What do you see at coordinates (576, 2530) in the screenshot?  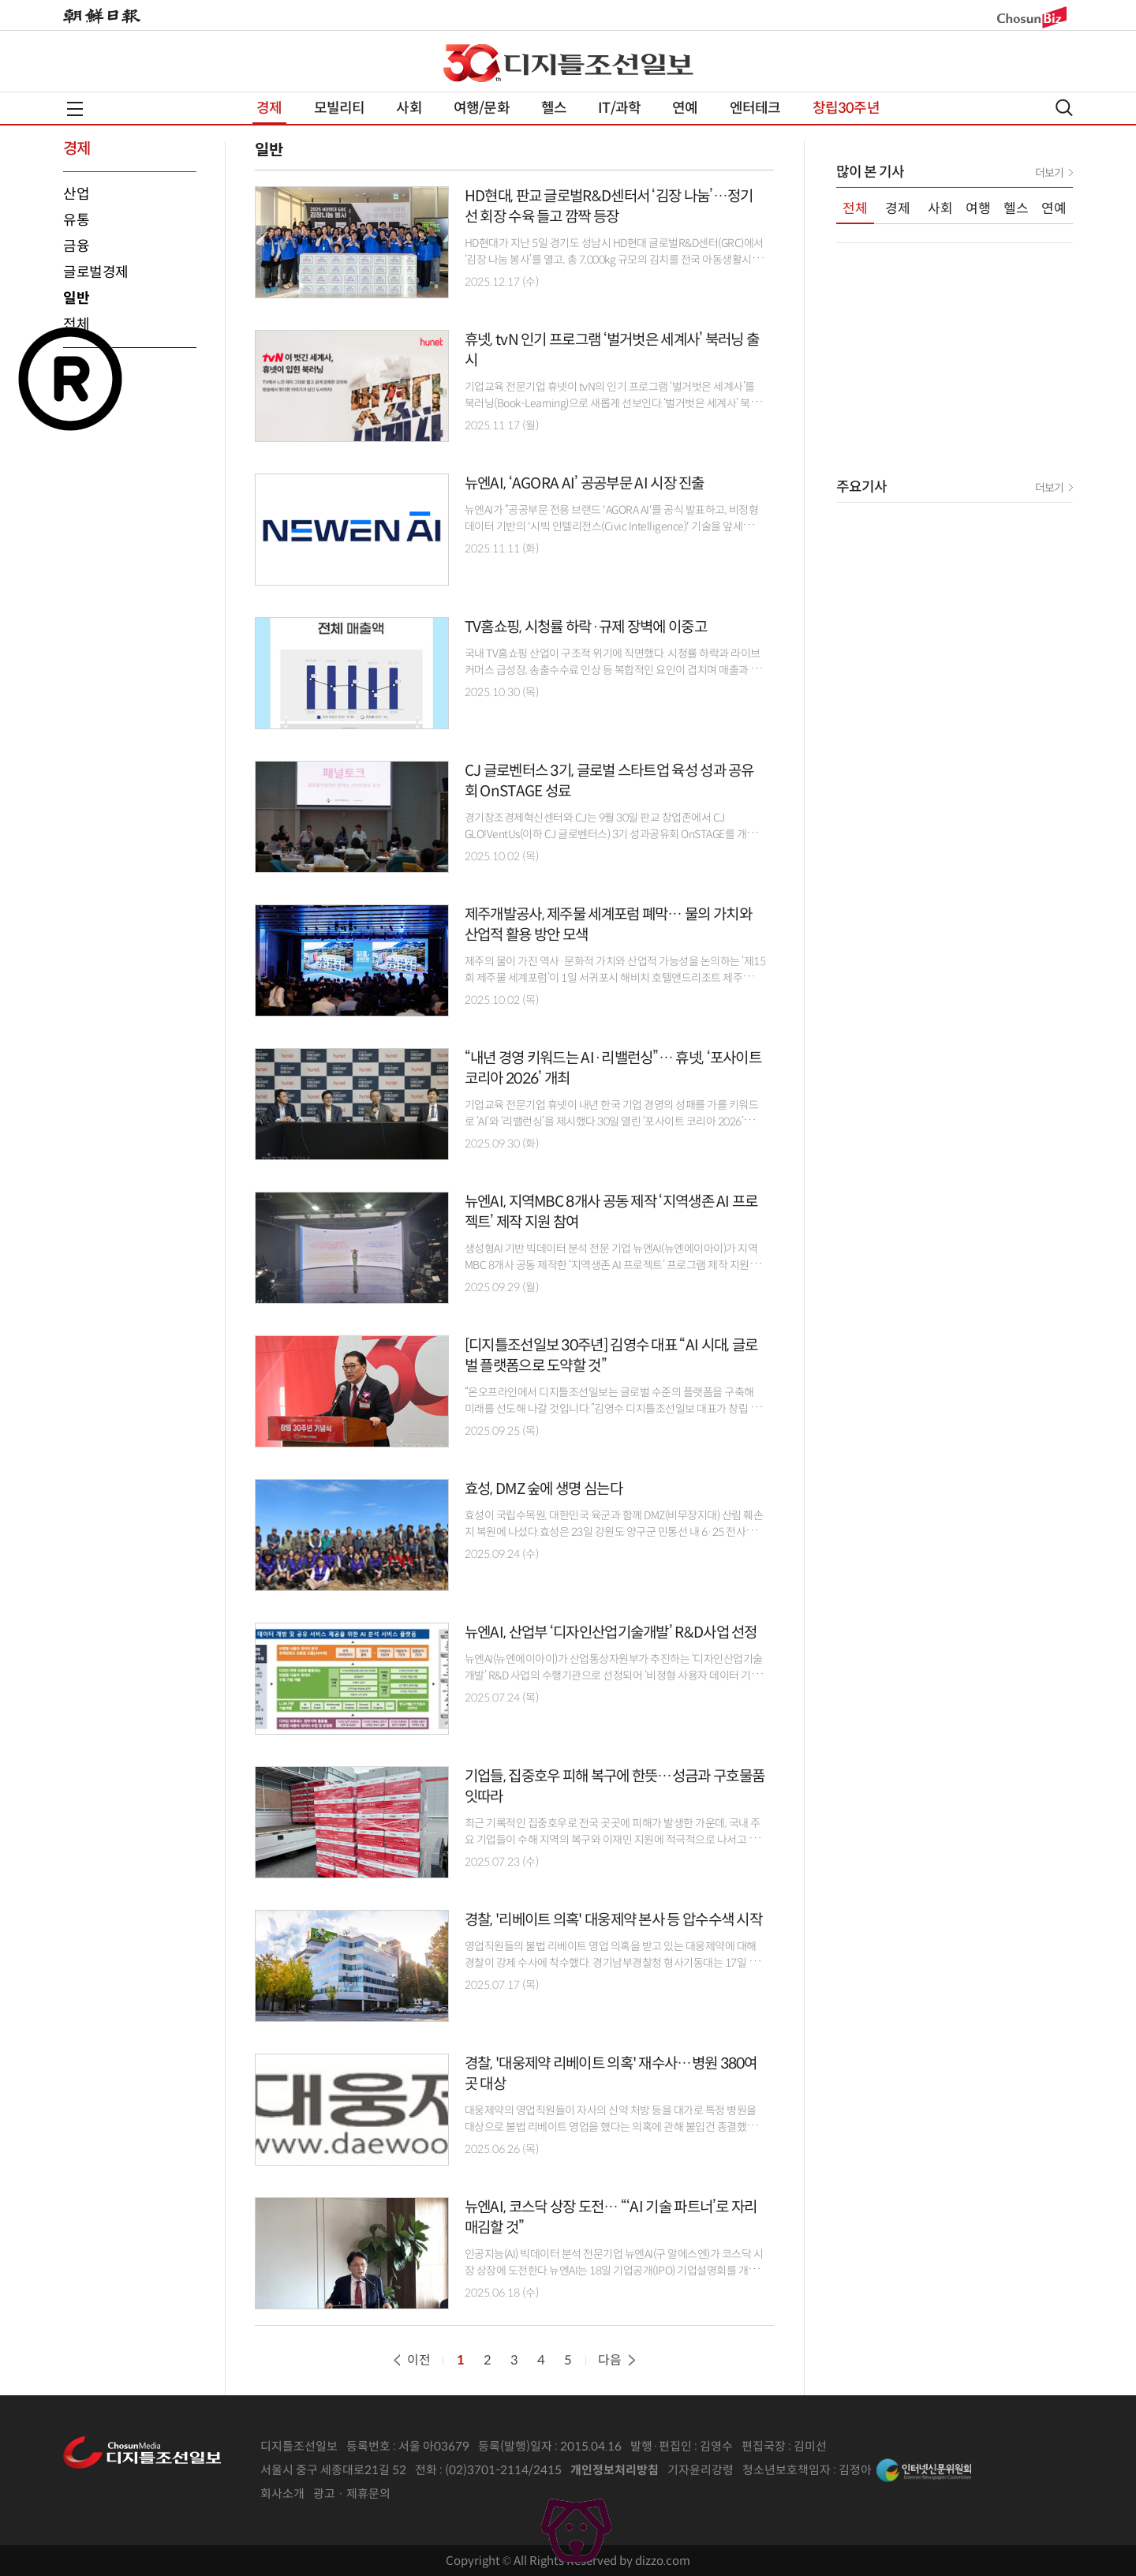 I see `browse pet-related content or services` at bounding box center [576, 2530].